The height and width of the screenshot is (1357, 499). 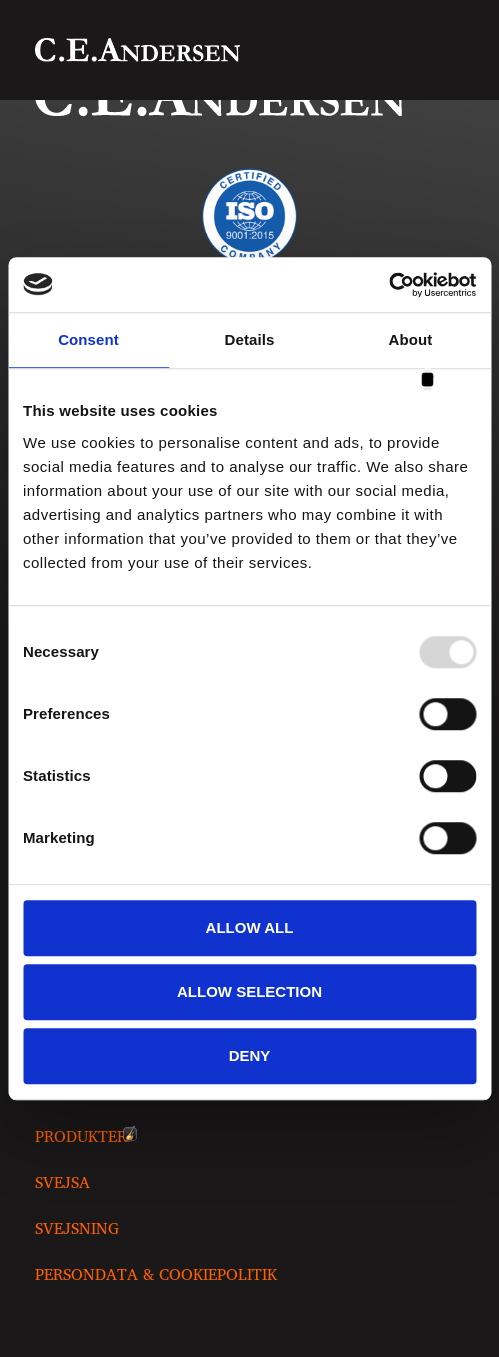 What do you see at coordinates (130, 1134) in the screenshot?
I see `open GarageBand music creation app` at bounding box center [130, 1134].